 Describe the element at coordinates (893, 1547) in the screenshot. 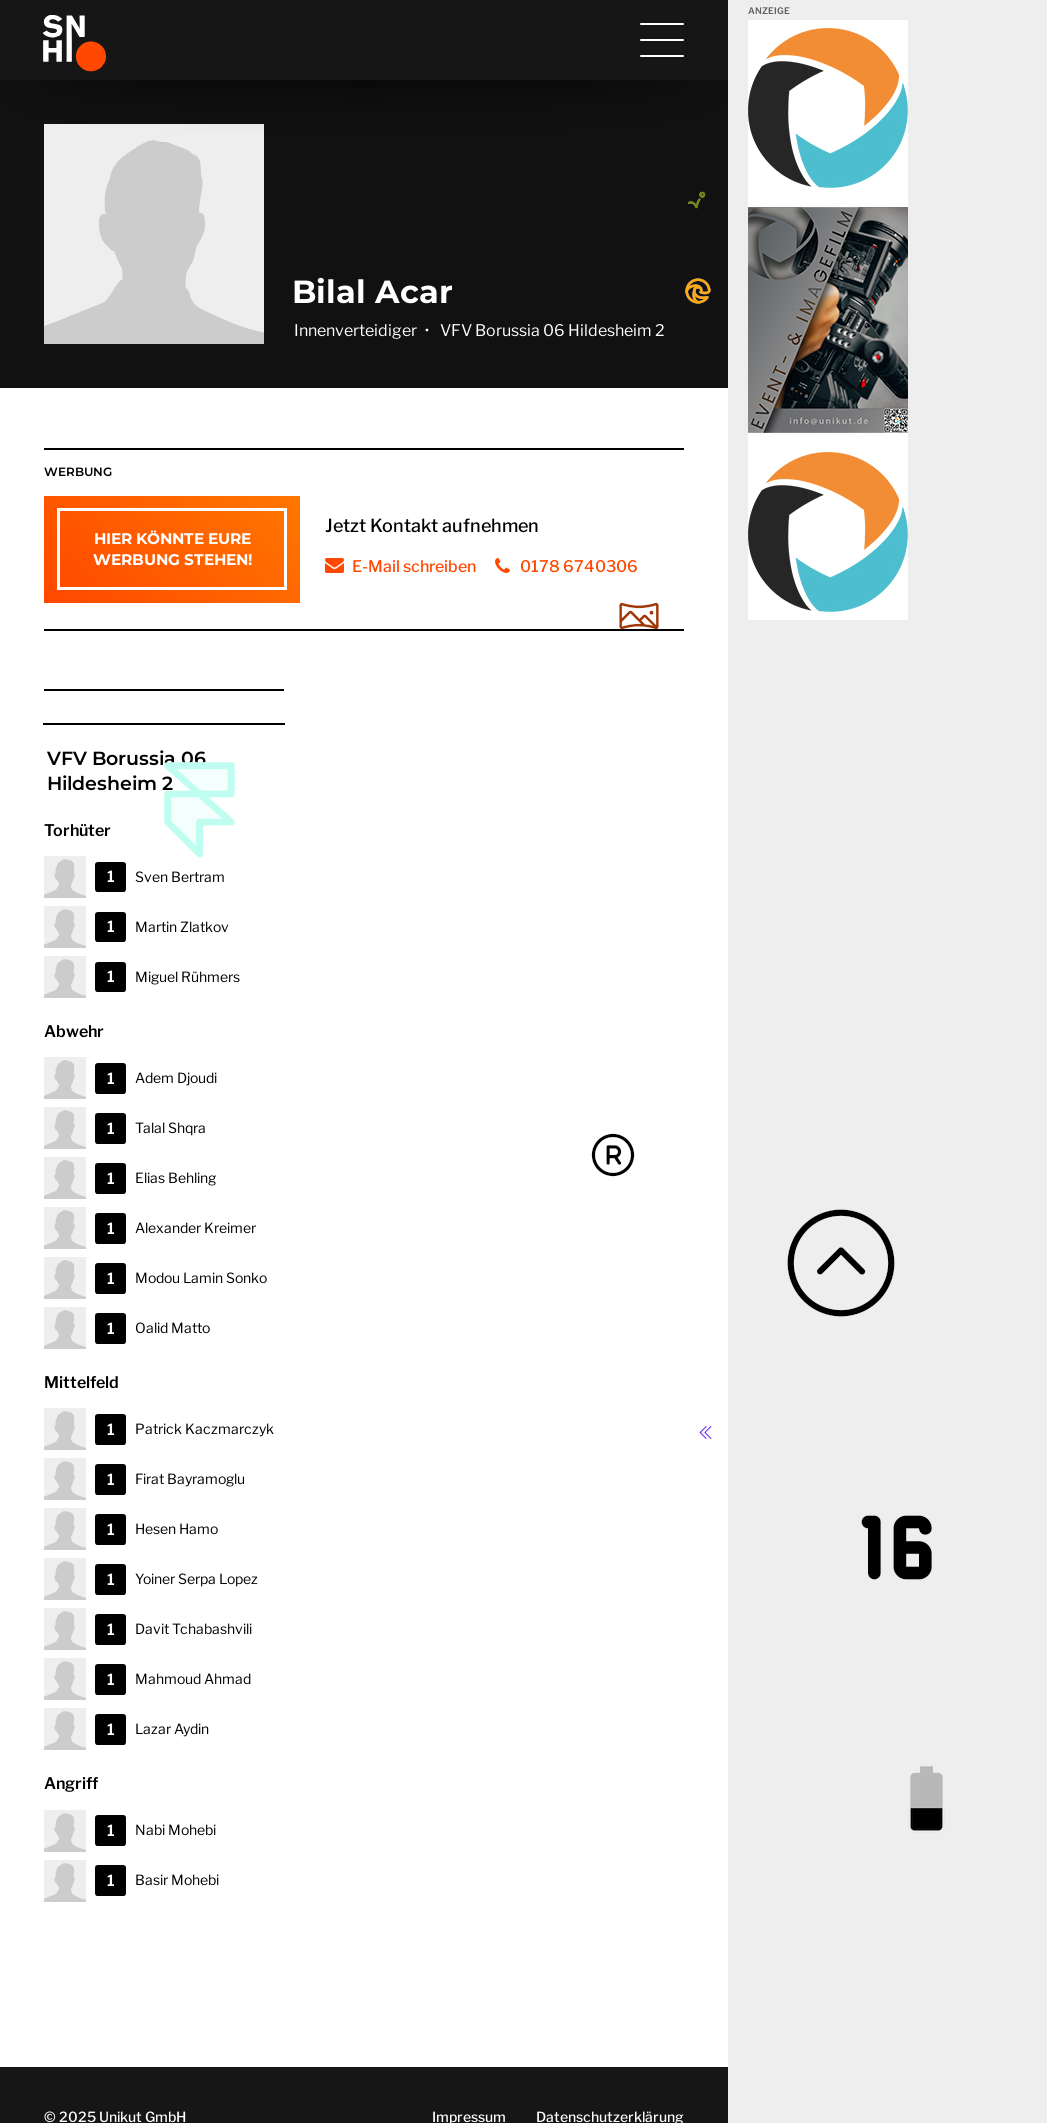

I see `indicates item number 16 in a list or sequence` at that location.